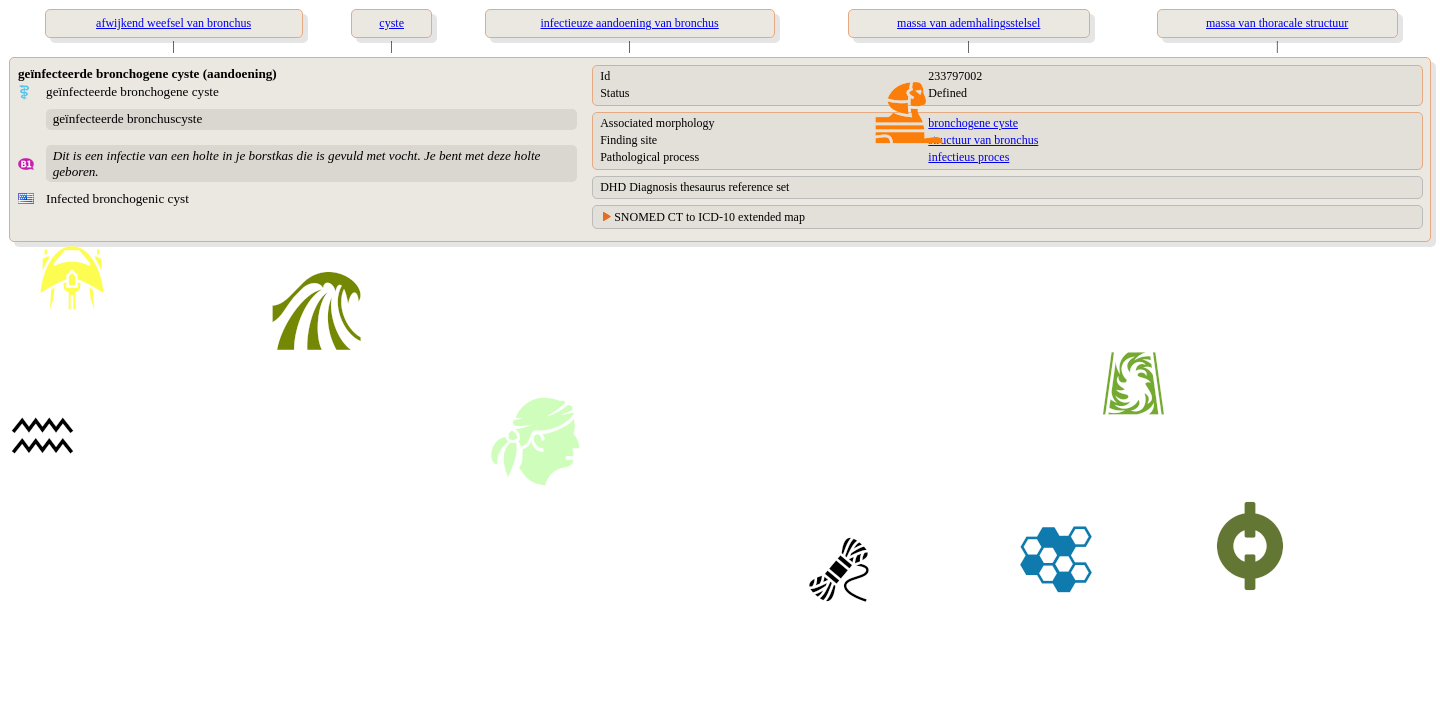 The height and width of the screenshot is (720, 1440). What do you see at coordinates (1250, 546) in the screenshot?
I see `select laser gun weapon in game` at bounding box center [1250, 546].